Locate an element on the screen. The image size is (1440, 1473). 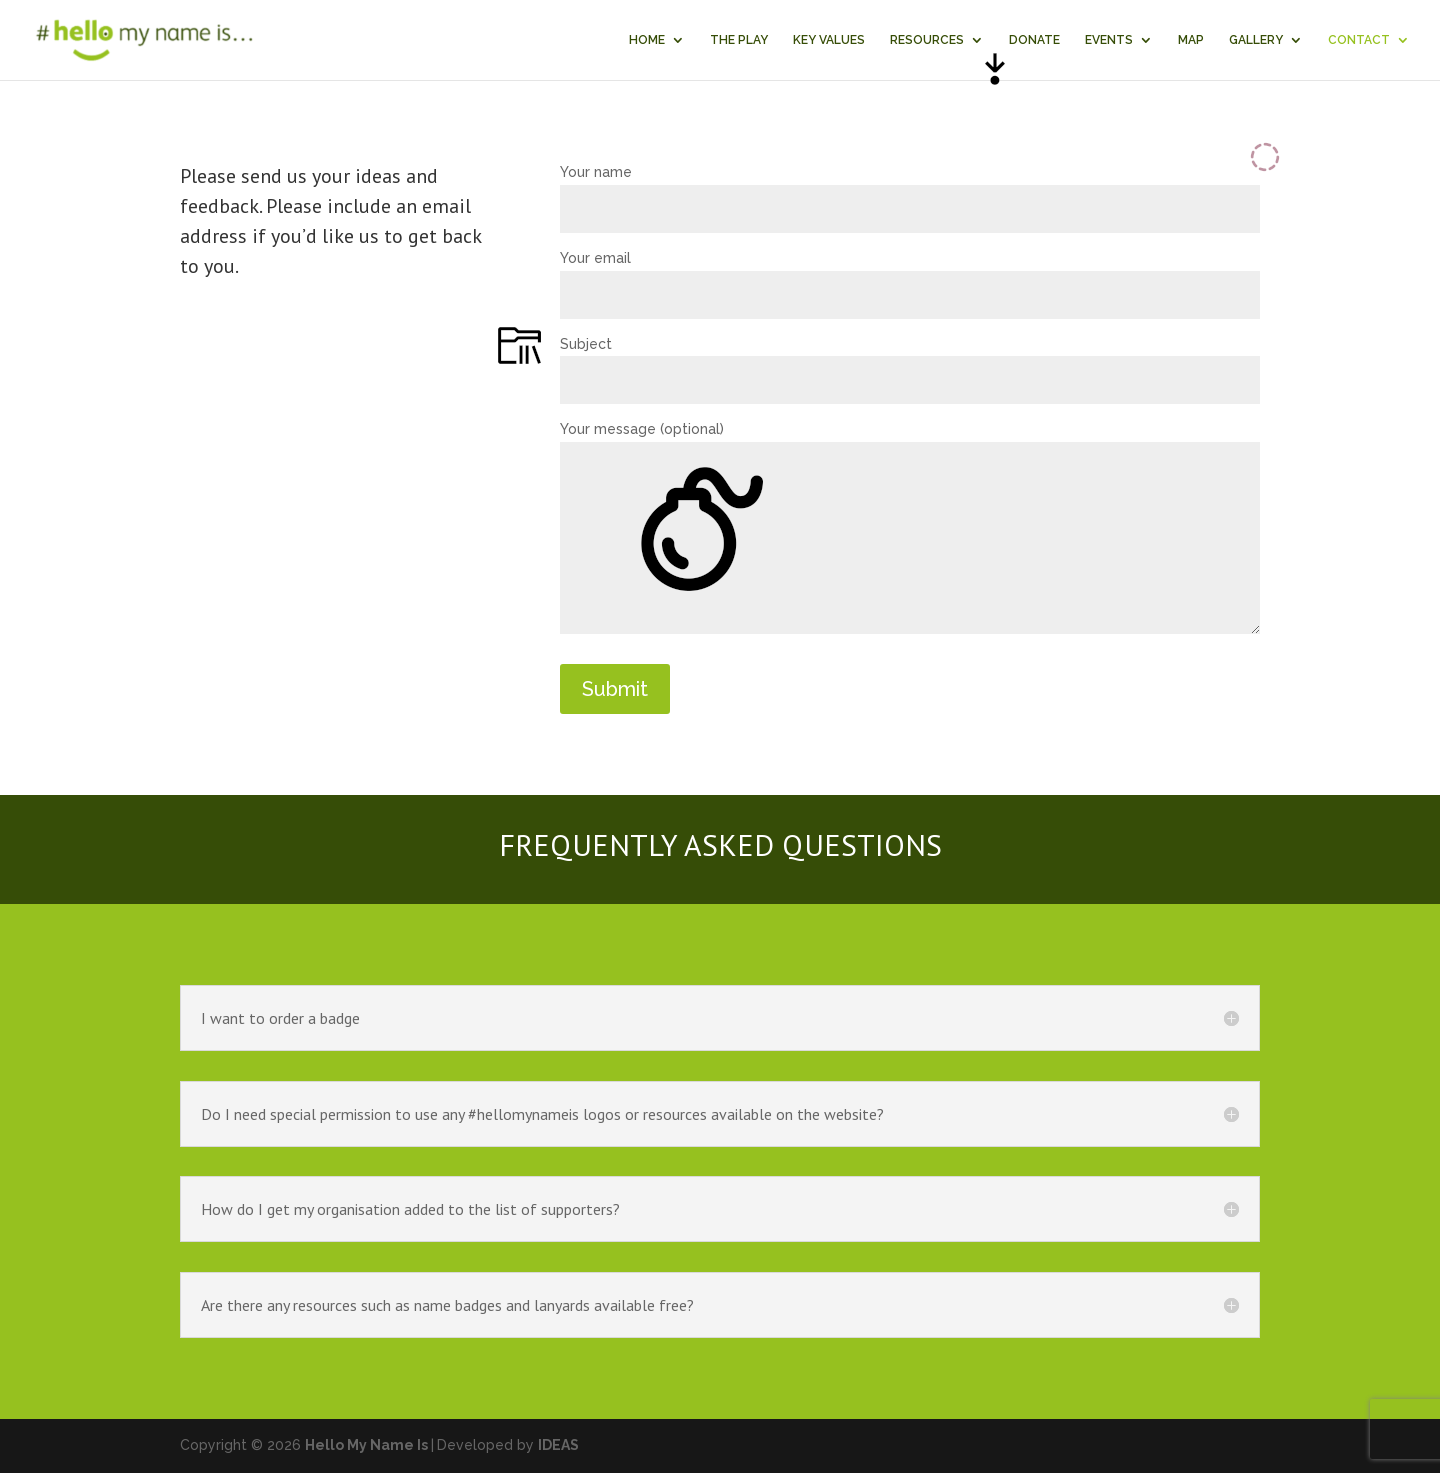
indicates loading or processing in progress is located at coordinates (1265, 157).